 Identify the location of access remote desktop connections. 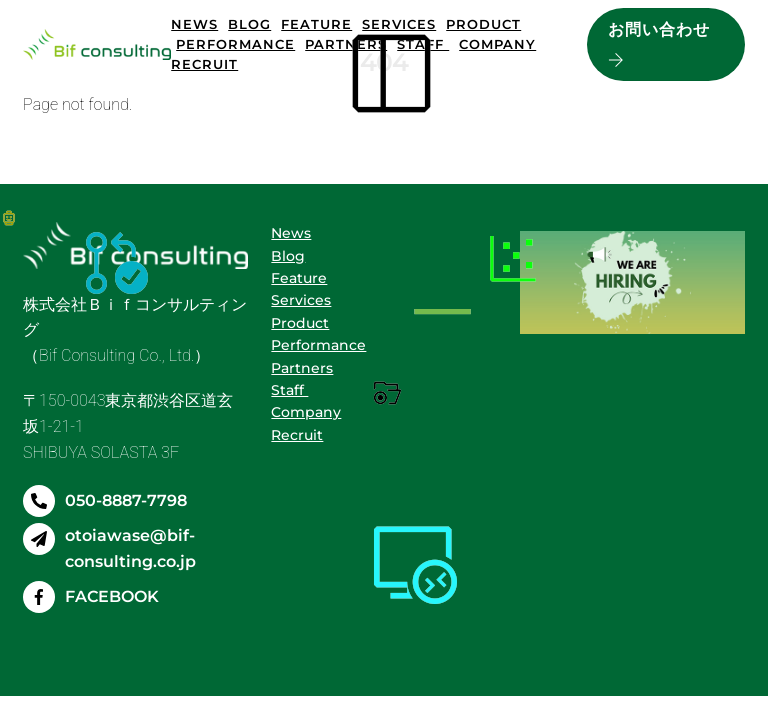
(414, 561).